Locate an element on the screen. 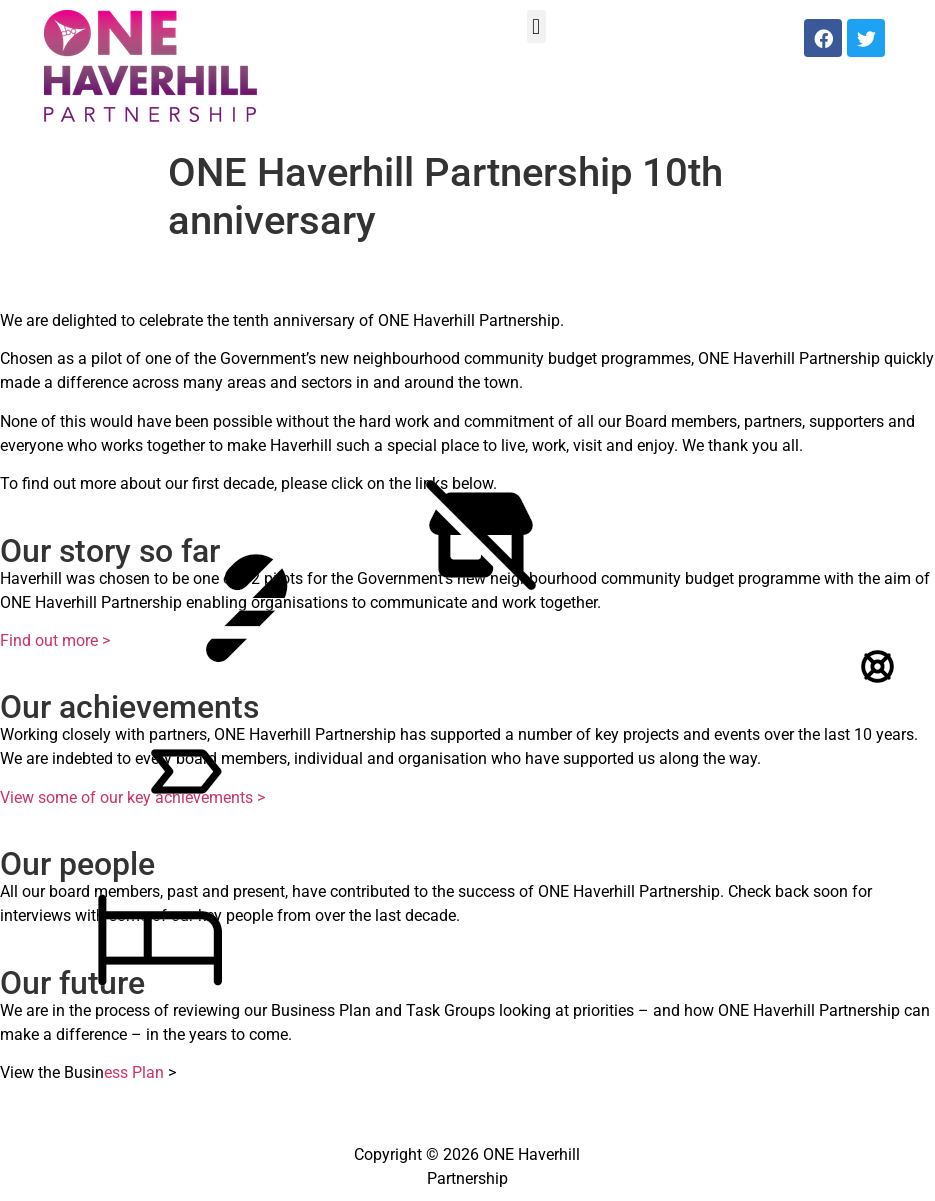  indicates holiday or seasonal content is located at coordinates (243, 610).